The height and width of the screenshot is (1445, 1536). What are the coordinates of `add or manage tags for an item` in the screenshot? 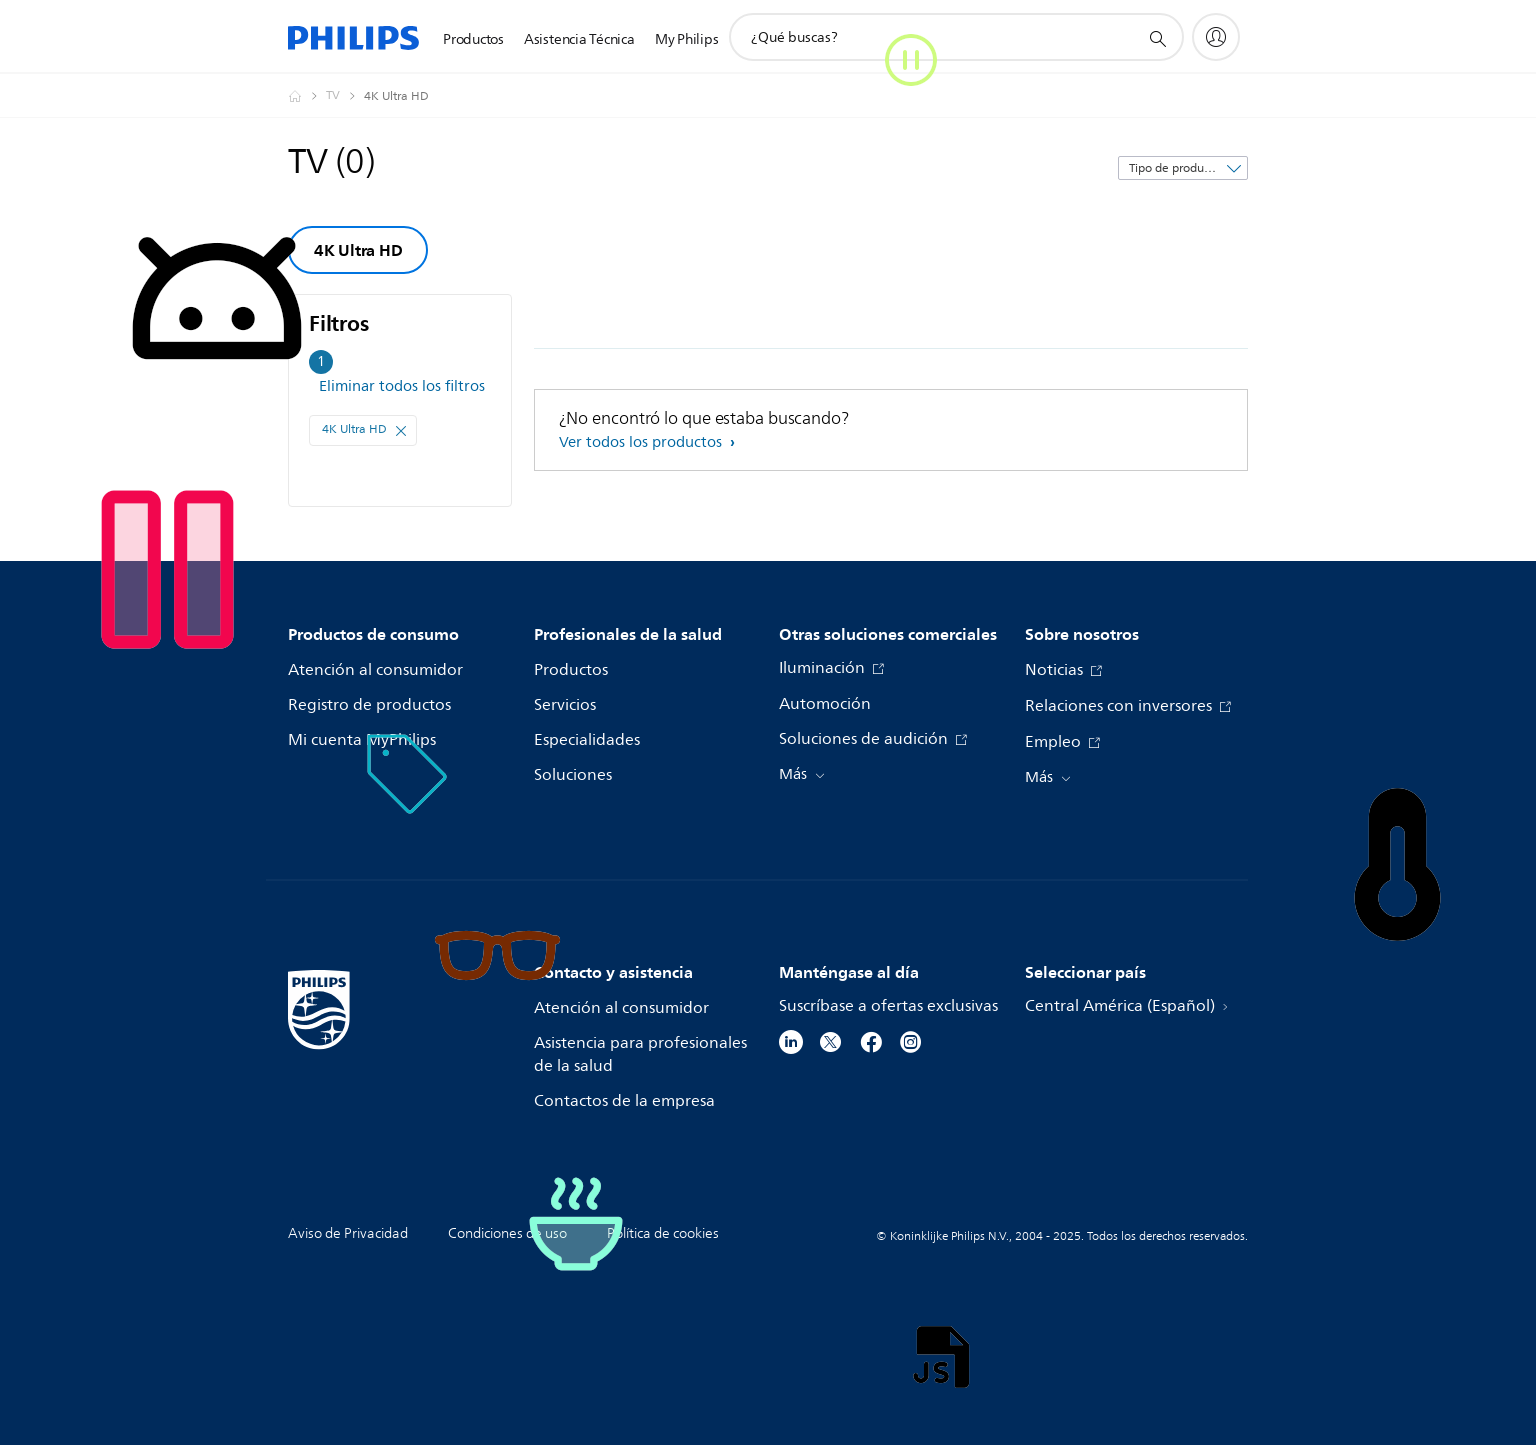 It's located at (402, 769).